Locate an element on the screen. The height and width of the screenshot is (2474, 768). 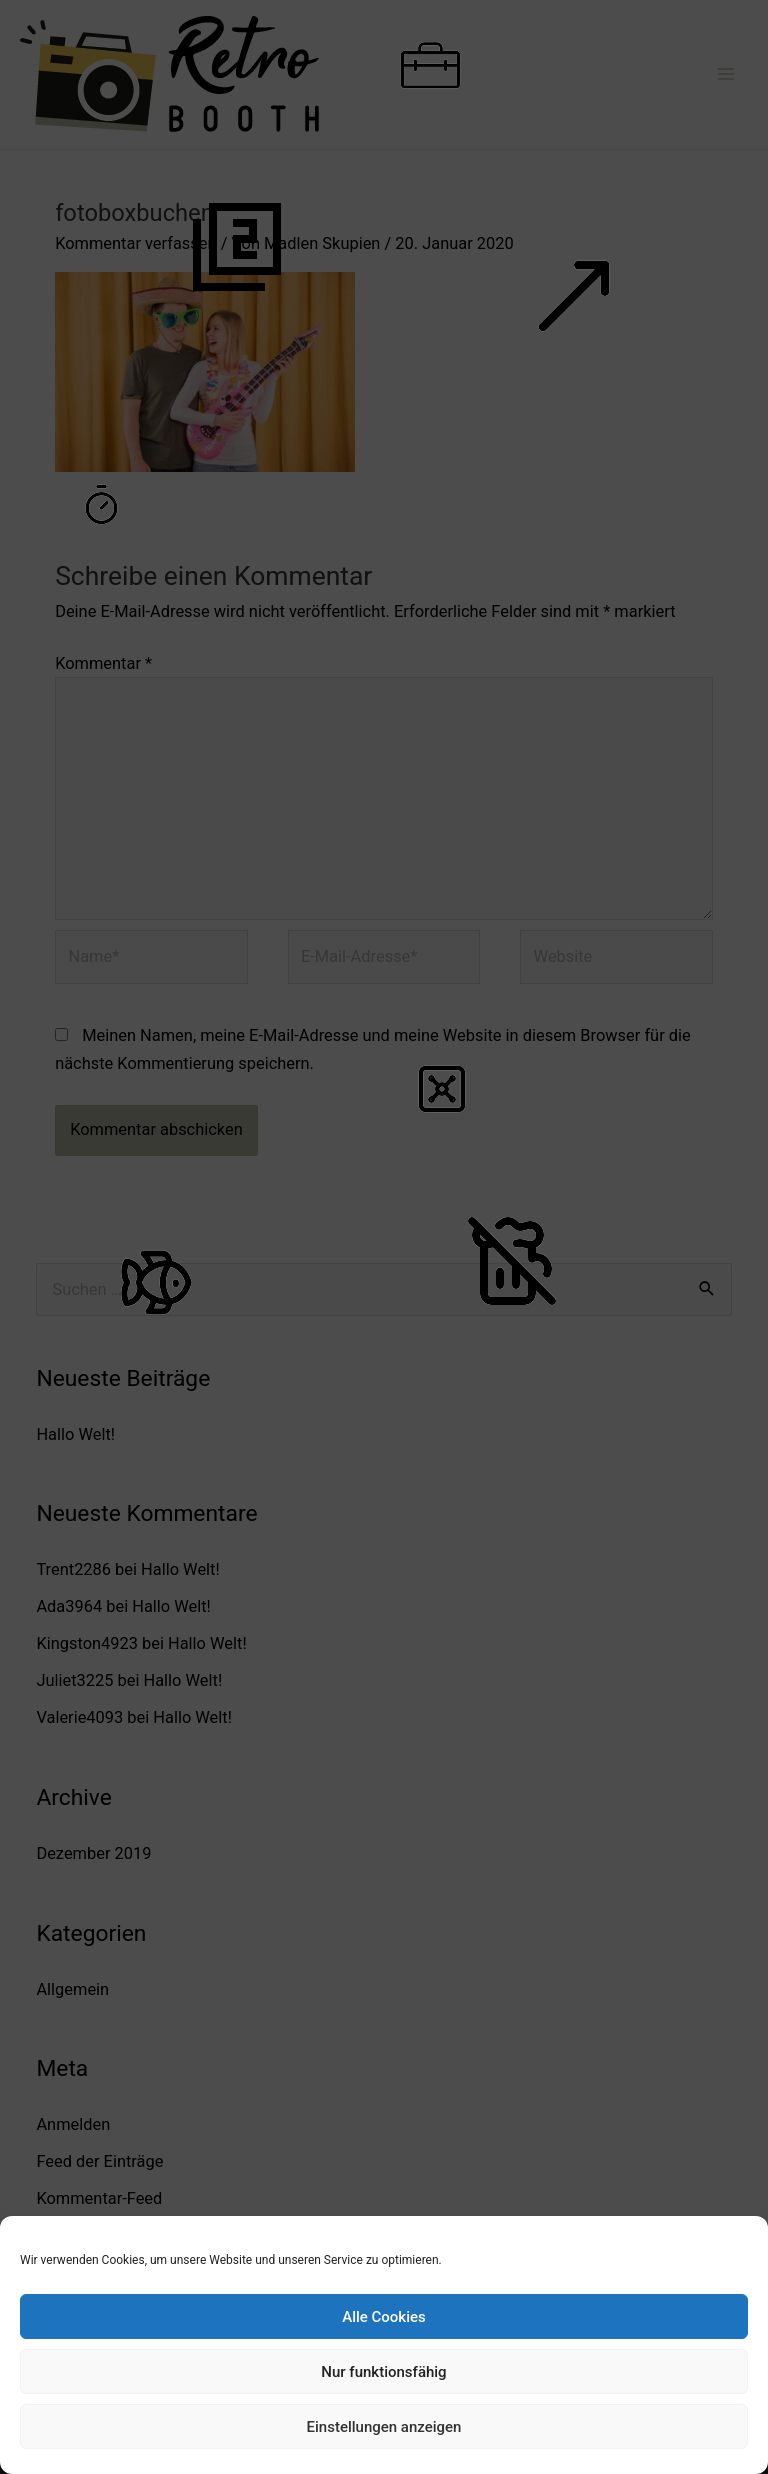
access aquarium or fish-related features is located at coordinates (156, 1282).